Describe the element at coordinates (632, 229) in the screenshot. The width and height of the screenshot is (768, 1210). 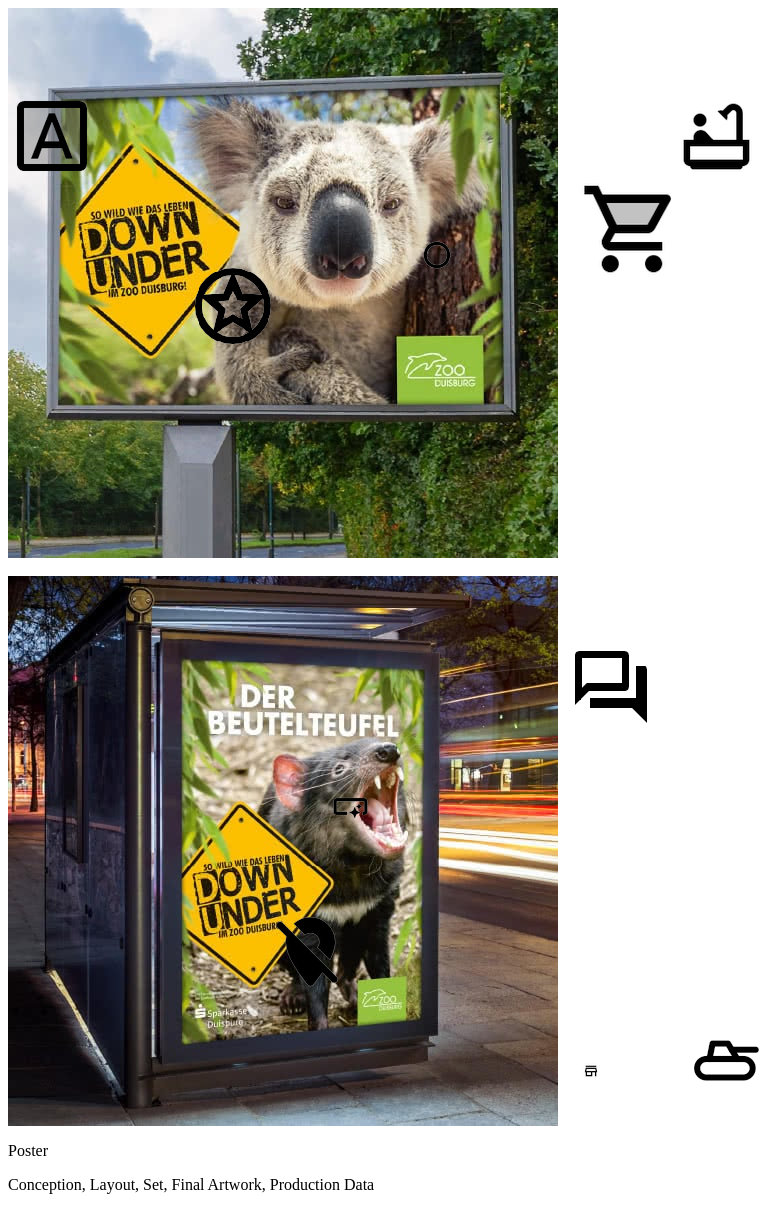
I see `access grocery shopping list or cart` at that location.